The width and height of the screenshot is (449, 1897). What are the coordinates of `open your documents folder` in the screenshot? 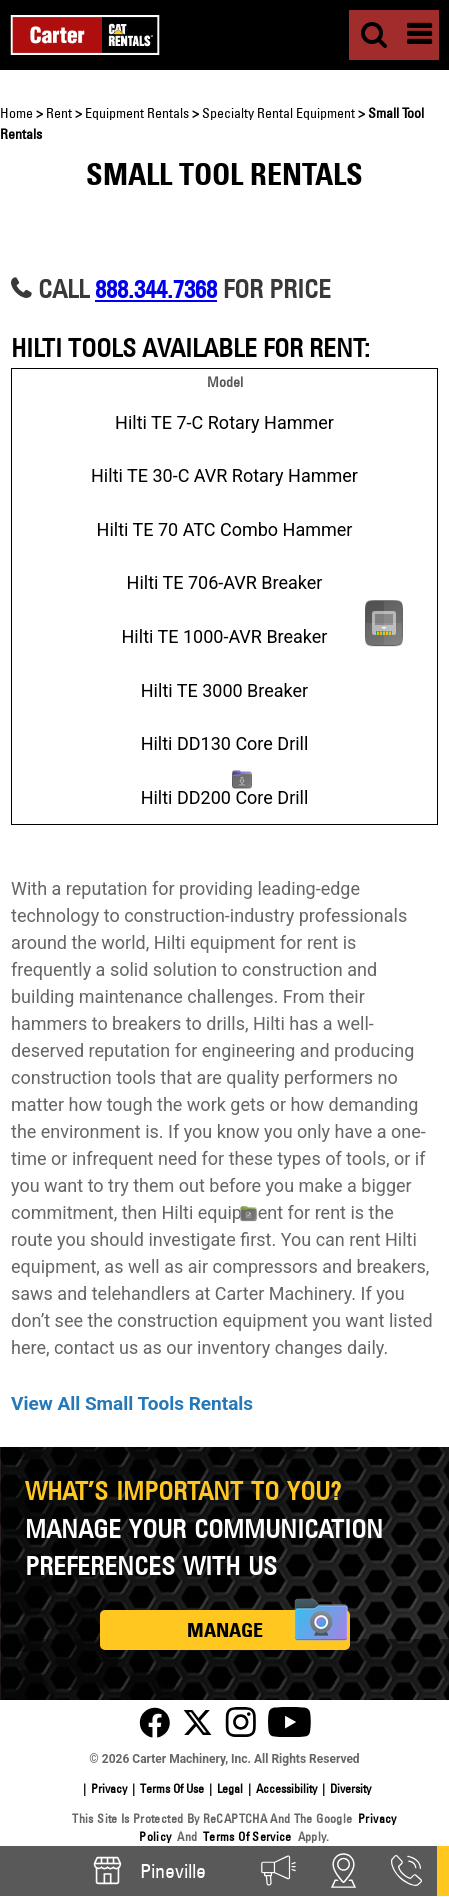 It's located at (248, 1213).